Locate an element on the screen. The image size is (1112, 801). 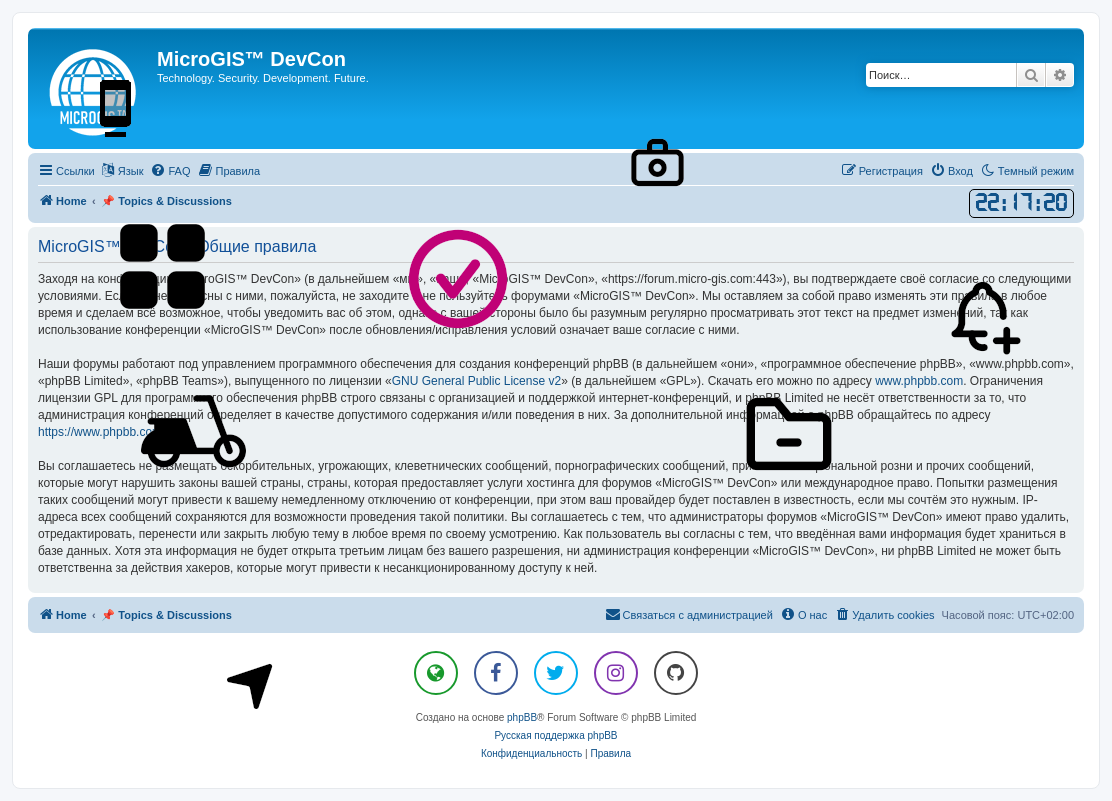
confirms a completed action or task is located at coordinates (458, 279).